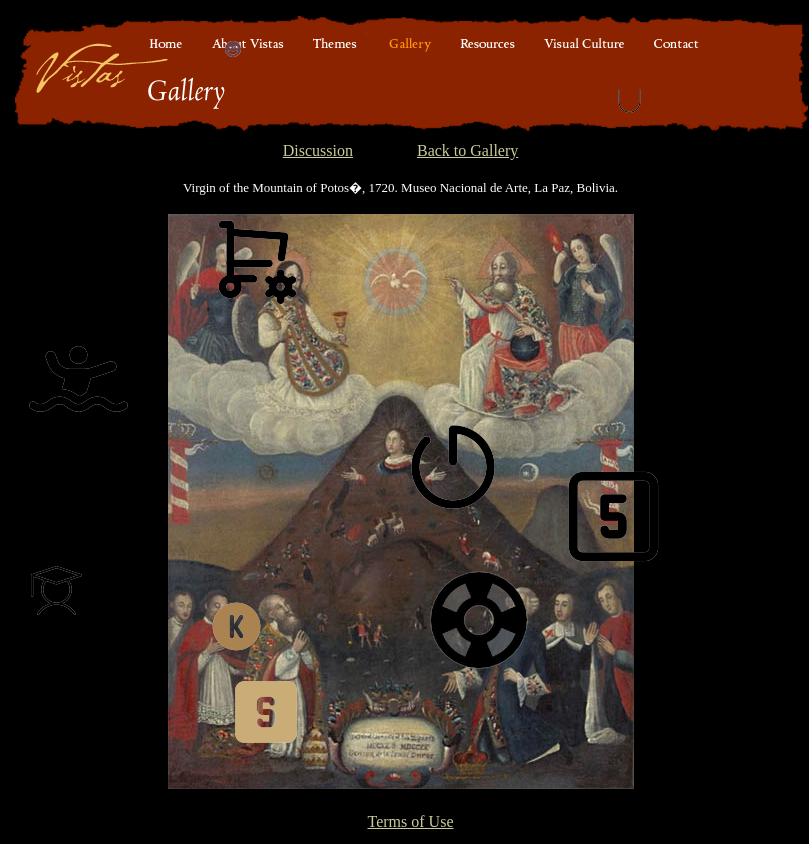  Describe the element at coordinates (253, 259) in the screenshot. I see `access shopping cart settings` at that location.